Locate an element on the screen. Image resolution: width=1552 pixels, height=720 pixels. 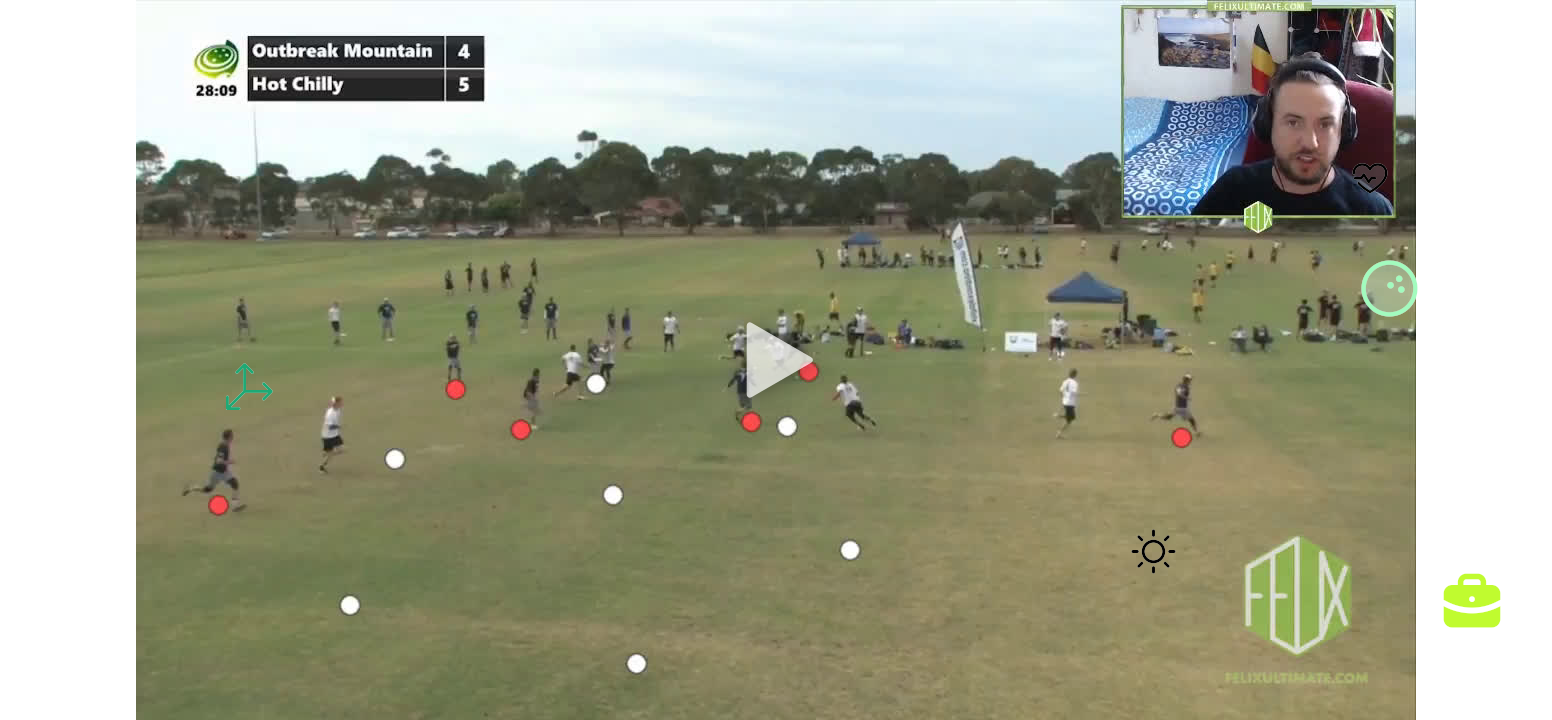
access work or business documents is located at coordinates (1472, 602).